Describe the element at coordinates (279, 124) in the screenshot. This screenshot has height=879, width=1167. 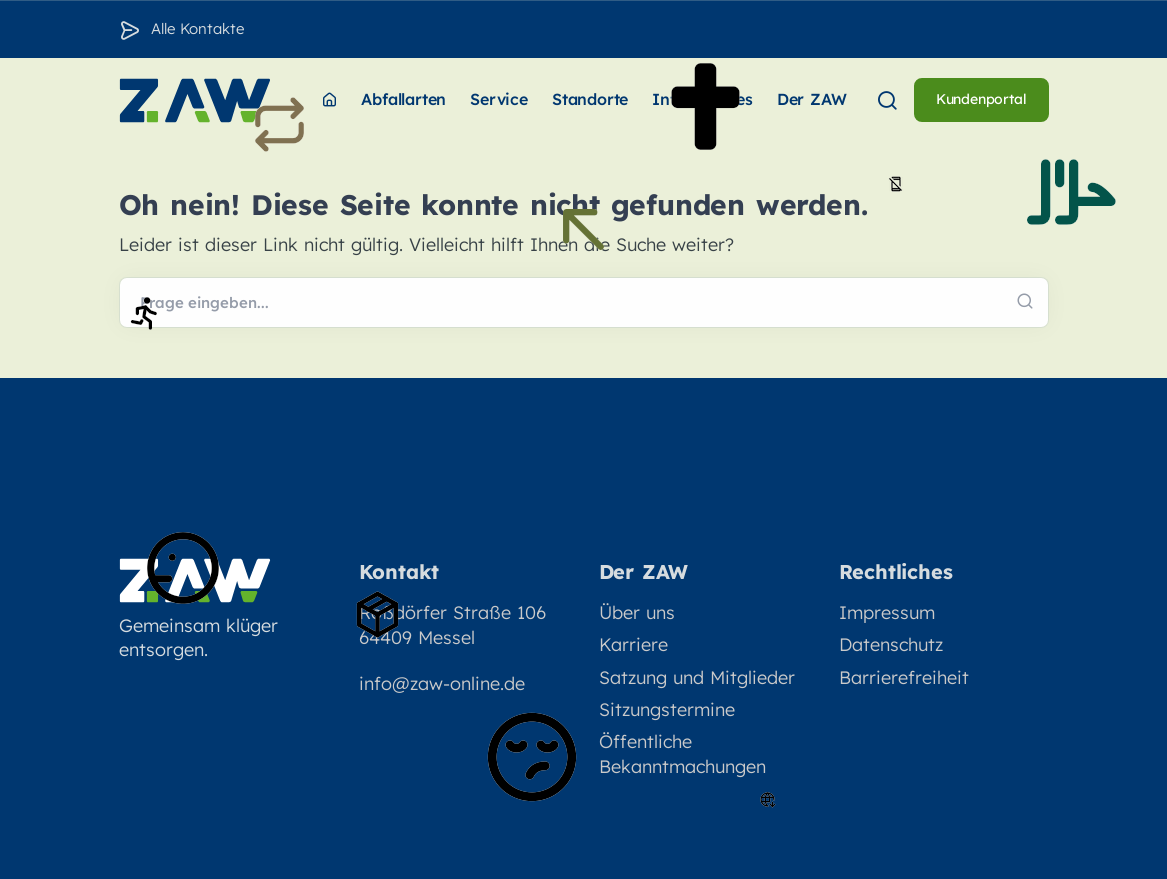
I see `enable repeat mode for playback` at that location.